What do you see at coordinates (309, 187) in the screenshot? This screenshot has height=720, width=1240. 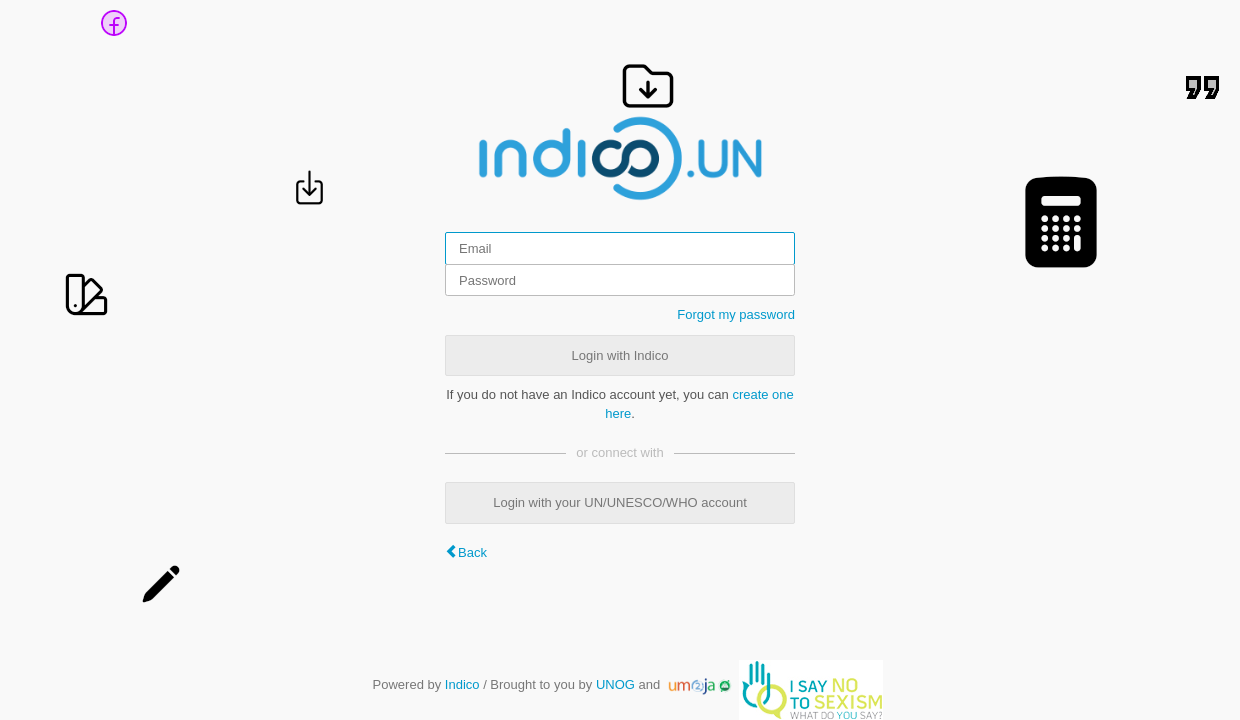 I see `download a file or document` at bounding box center [309, 187].